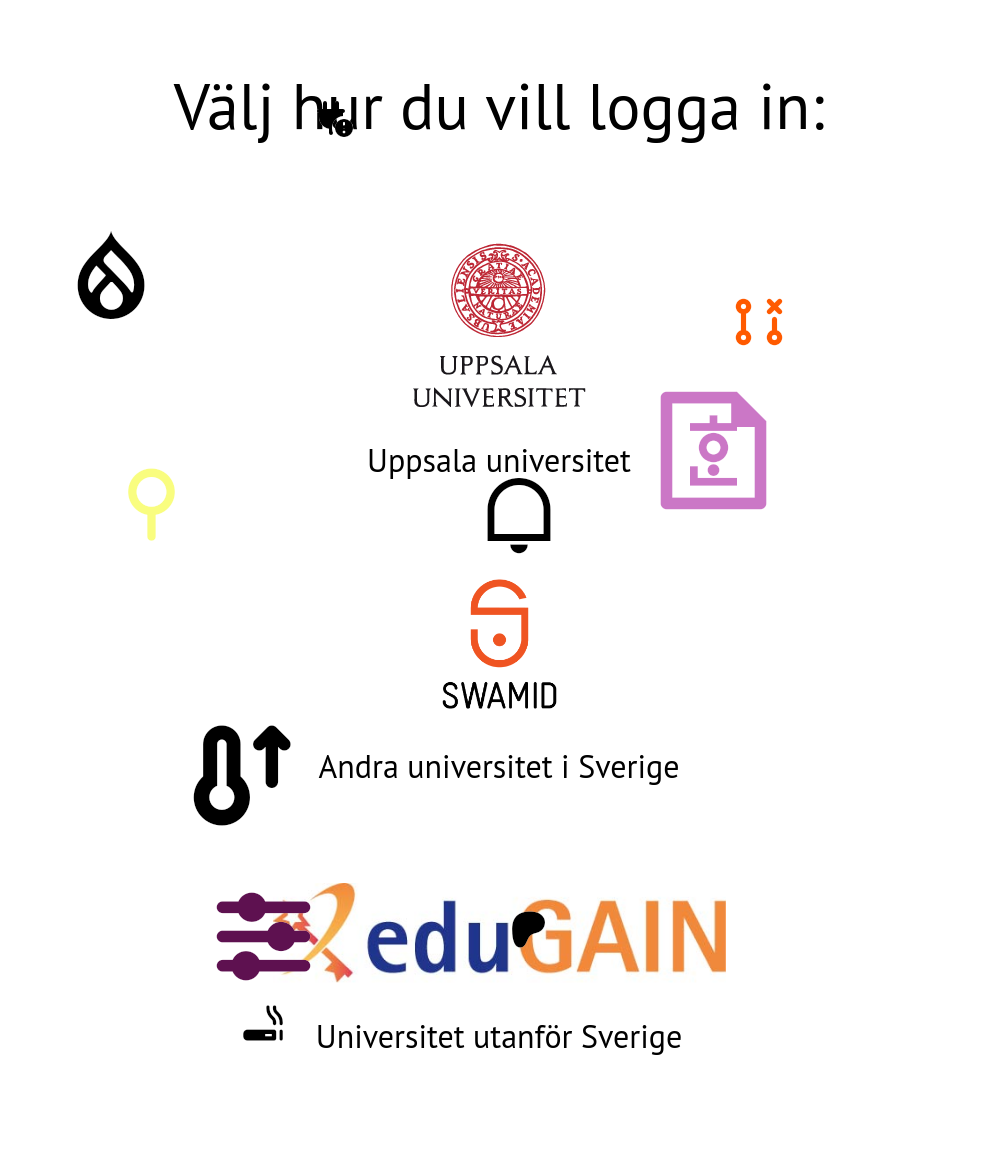 The image size is (998, 1153). Describe the element at coordinates (263, 1023) in the screenshot. I see `indicates a designated smoking area` at that location.